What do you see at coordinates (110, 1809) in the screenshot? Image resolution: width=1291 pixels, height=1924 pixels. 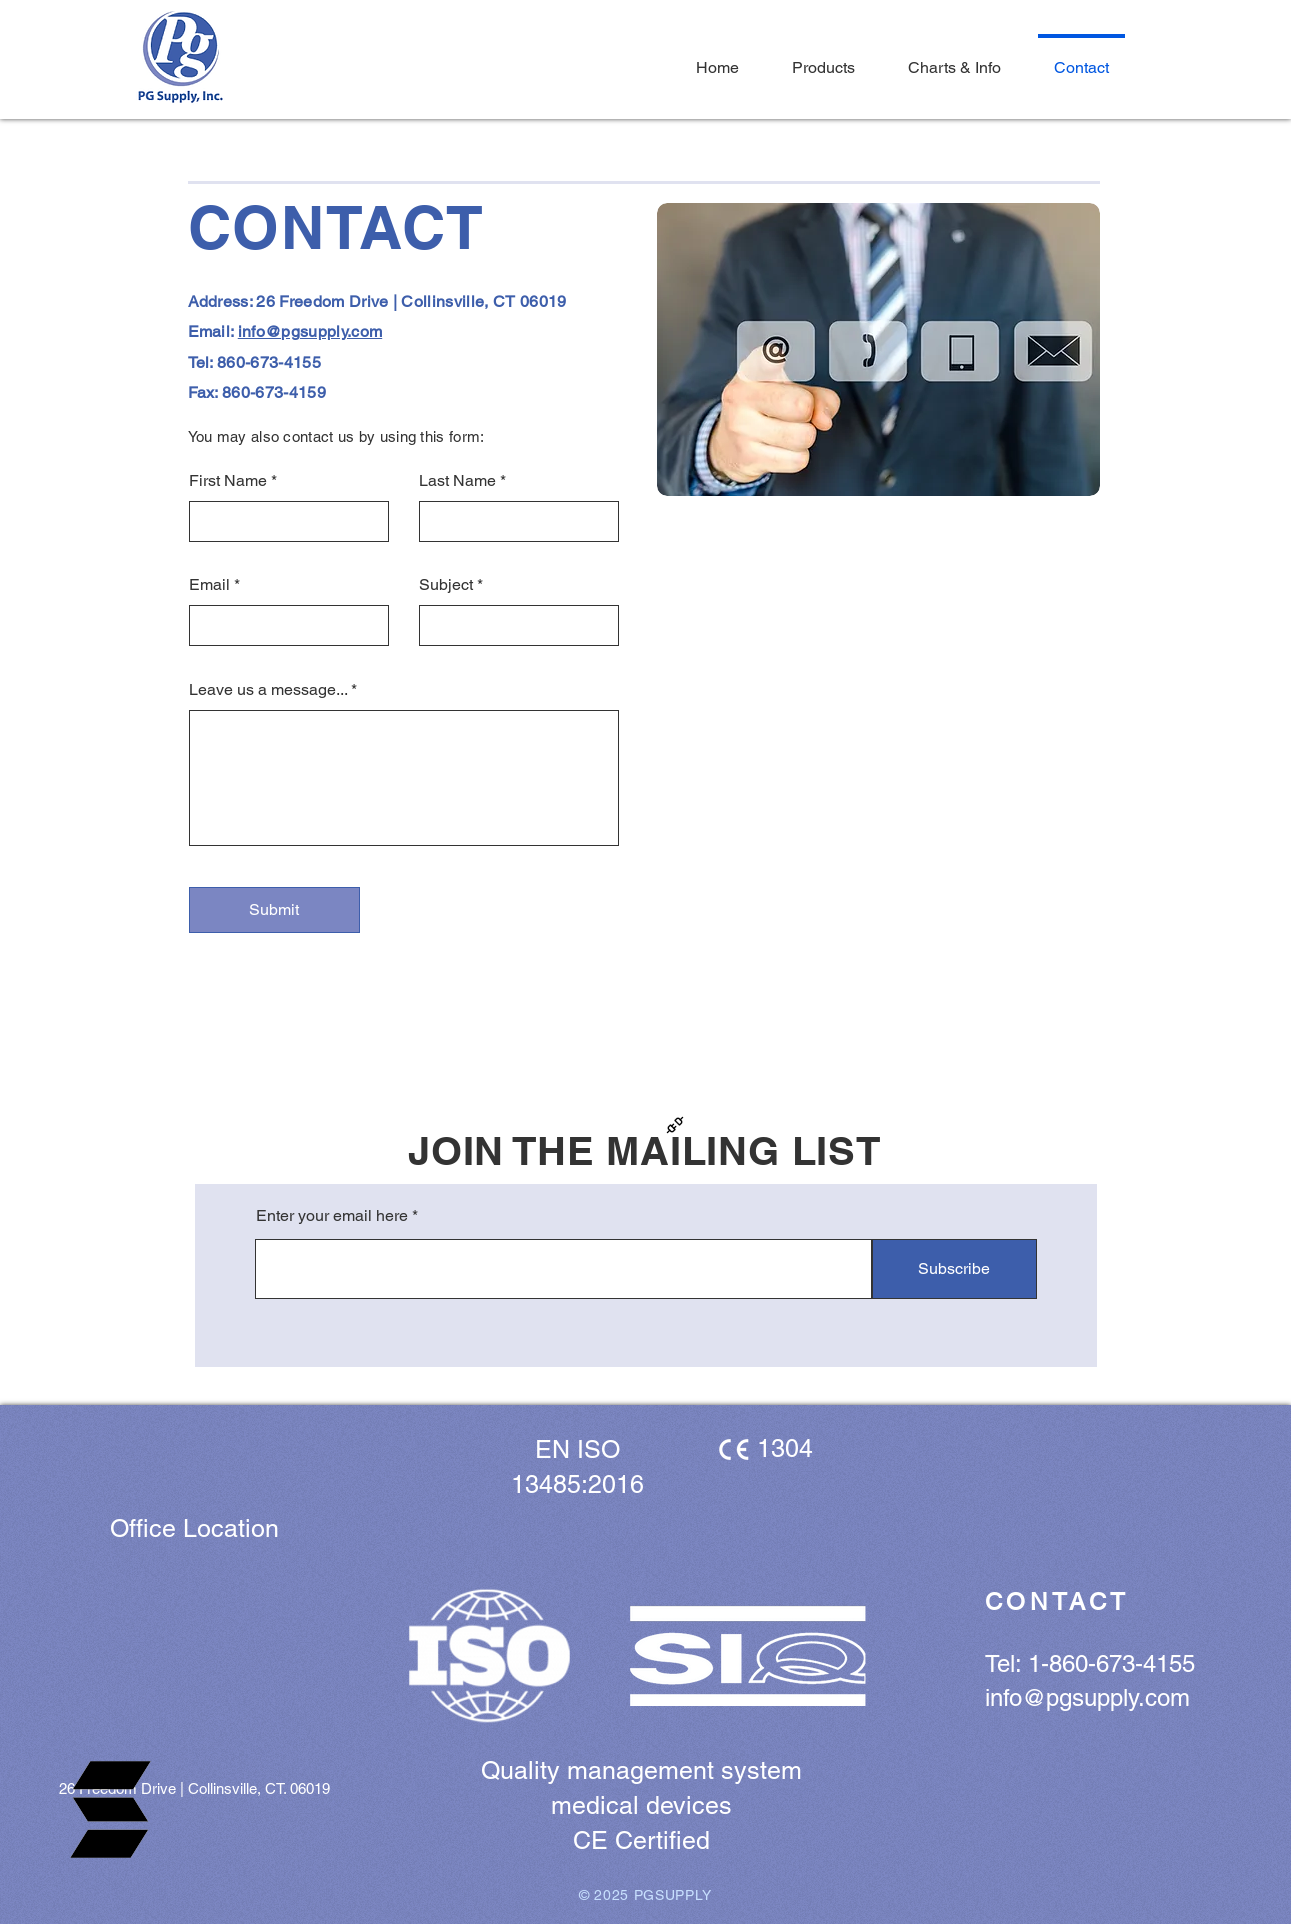 I see `view stacked layers or map overlays` at bounding box center [110, 1809].